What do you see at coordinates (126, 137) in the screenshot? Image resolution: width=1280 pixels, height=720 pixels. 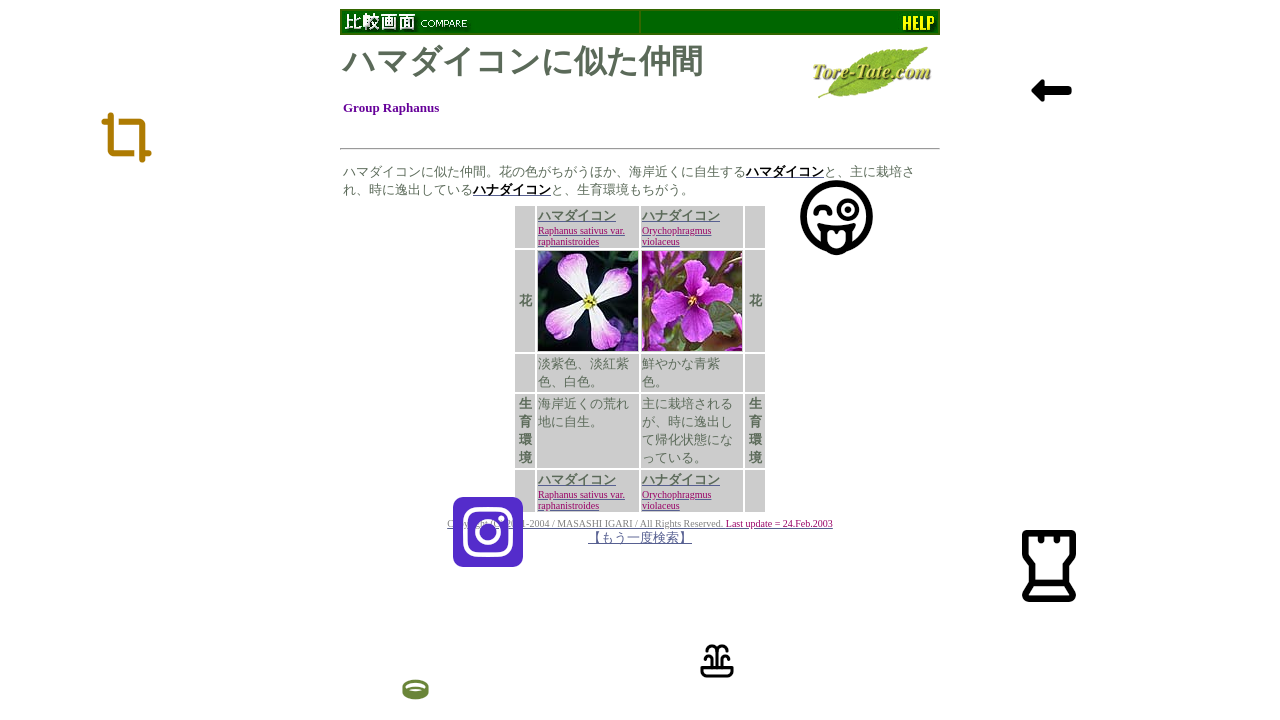 I see `crop or resize an image` at bounding box center [126, 137].